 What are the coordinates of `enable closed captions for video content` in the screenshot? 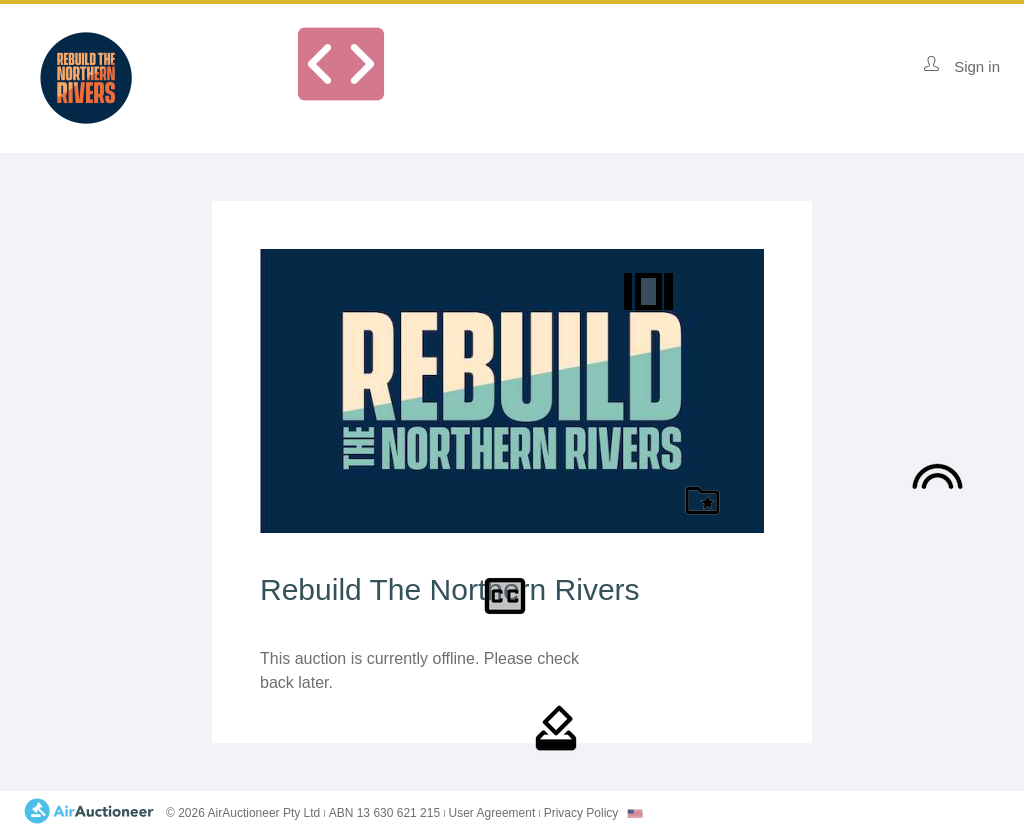 It's located at (505, 596).